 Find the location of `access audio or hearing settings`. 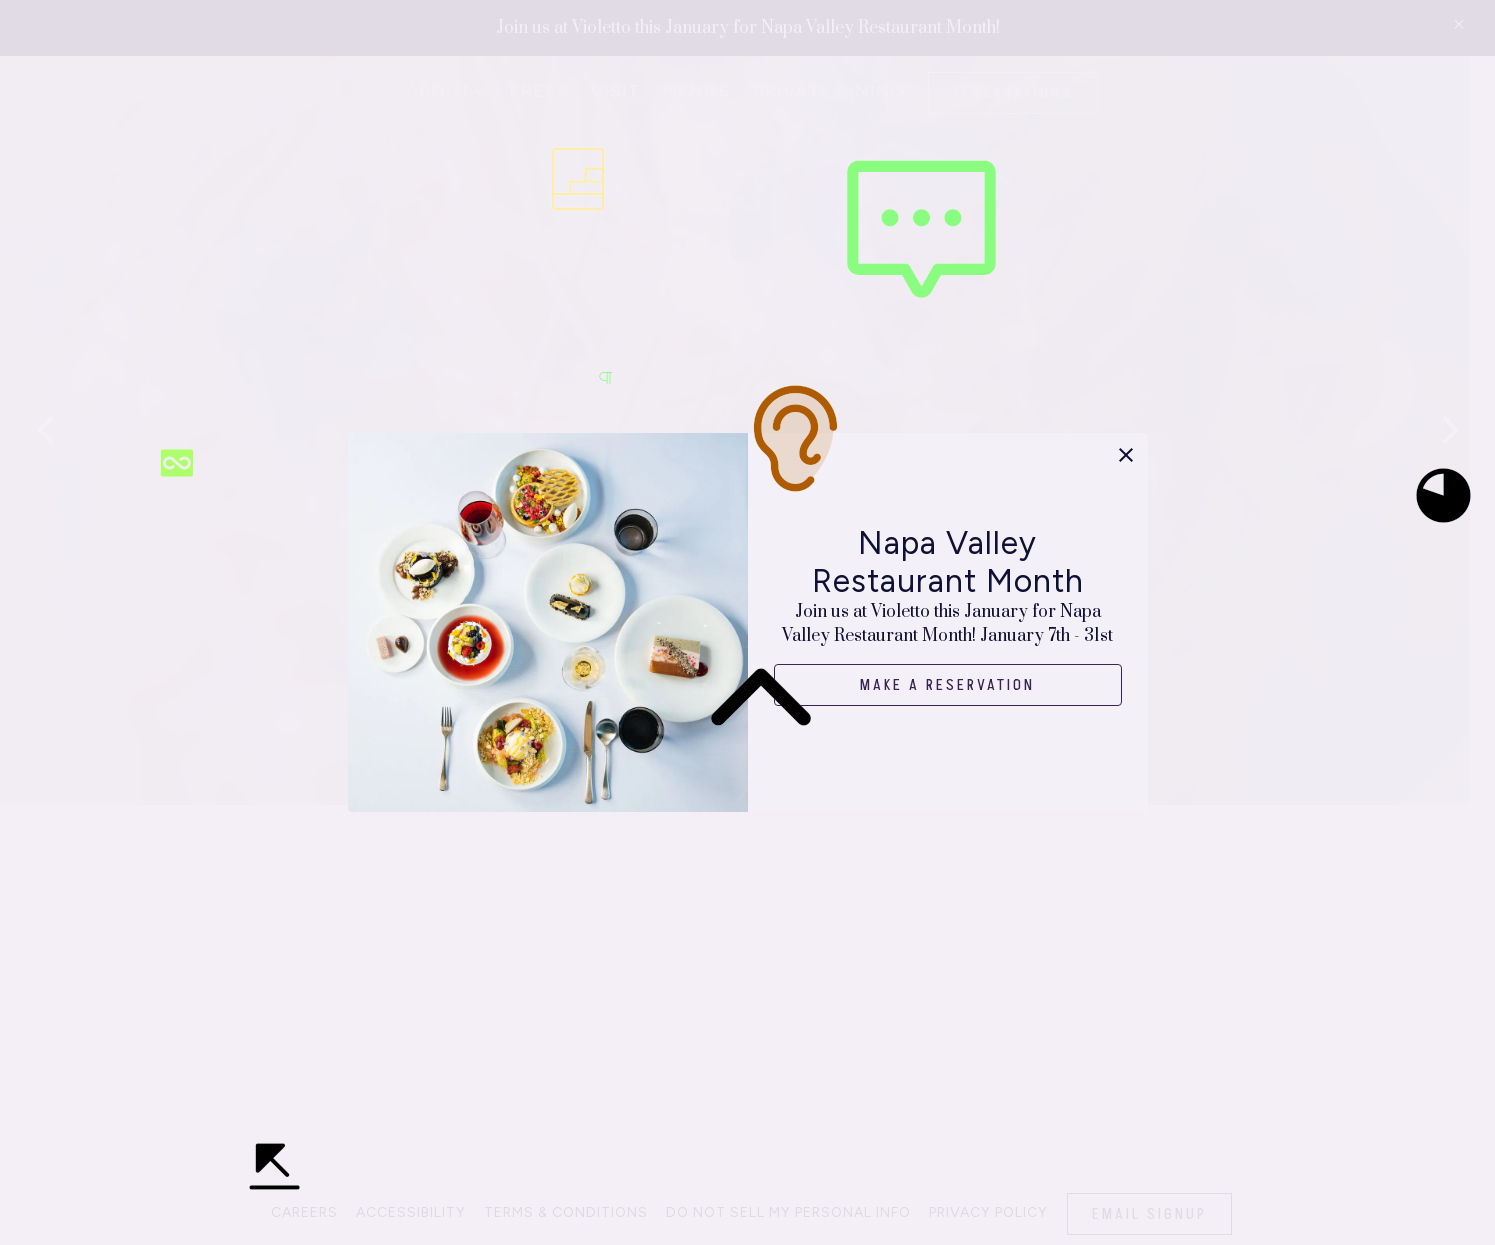

access audio or hearing settings is located at coordinates (795, 438).